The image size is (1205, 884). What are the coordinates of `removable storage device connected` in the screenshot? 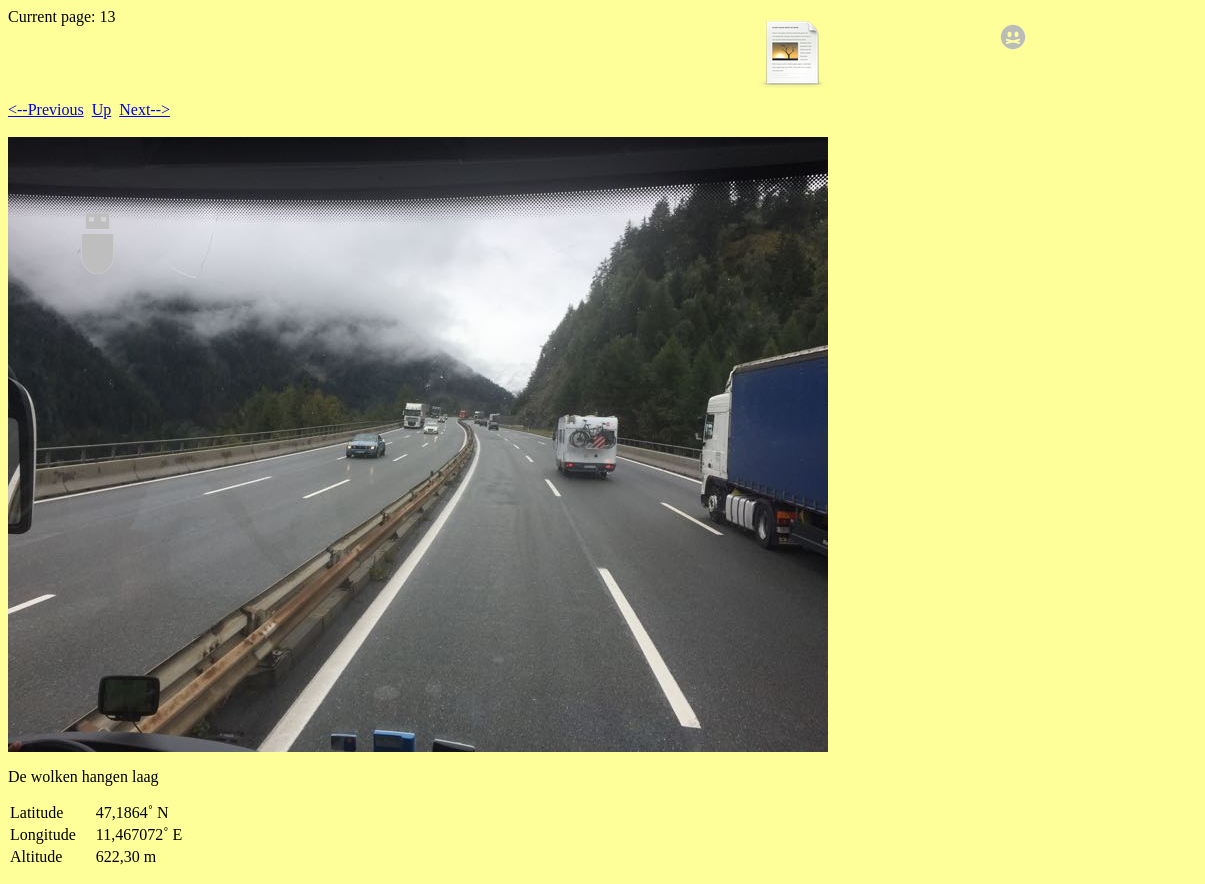 It's located at (97, 241).